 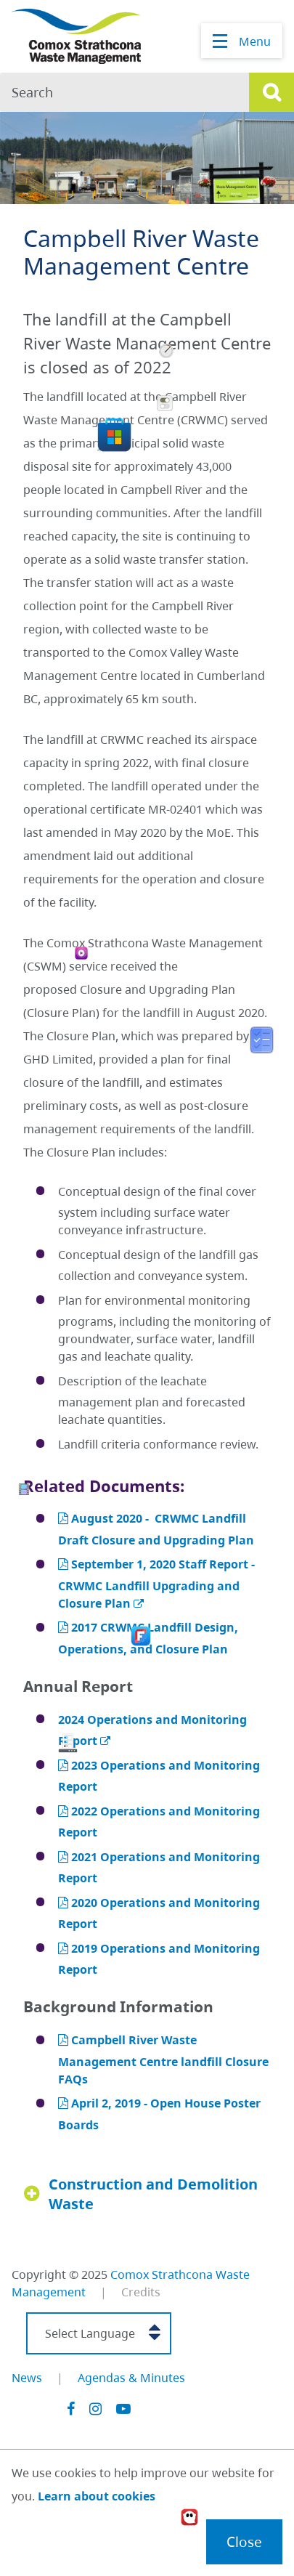 I want to click on open the Microsoft Store app, so click(x=114, y=435).